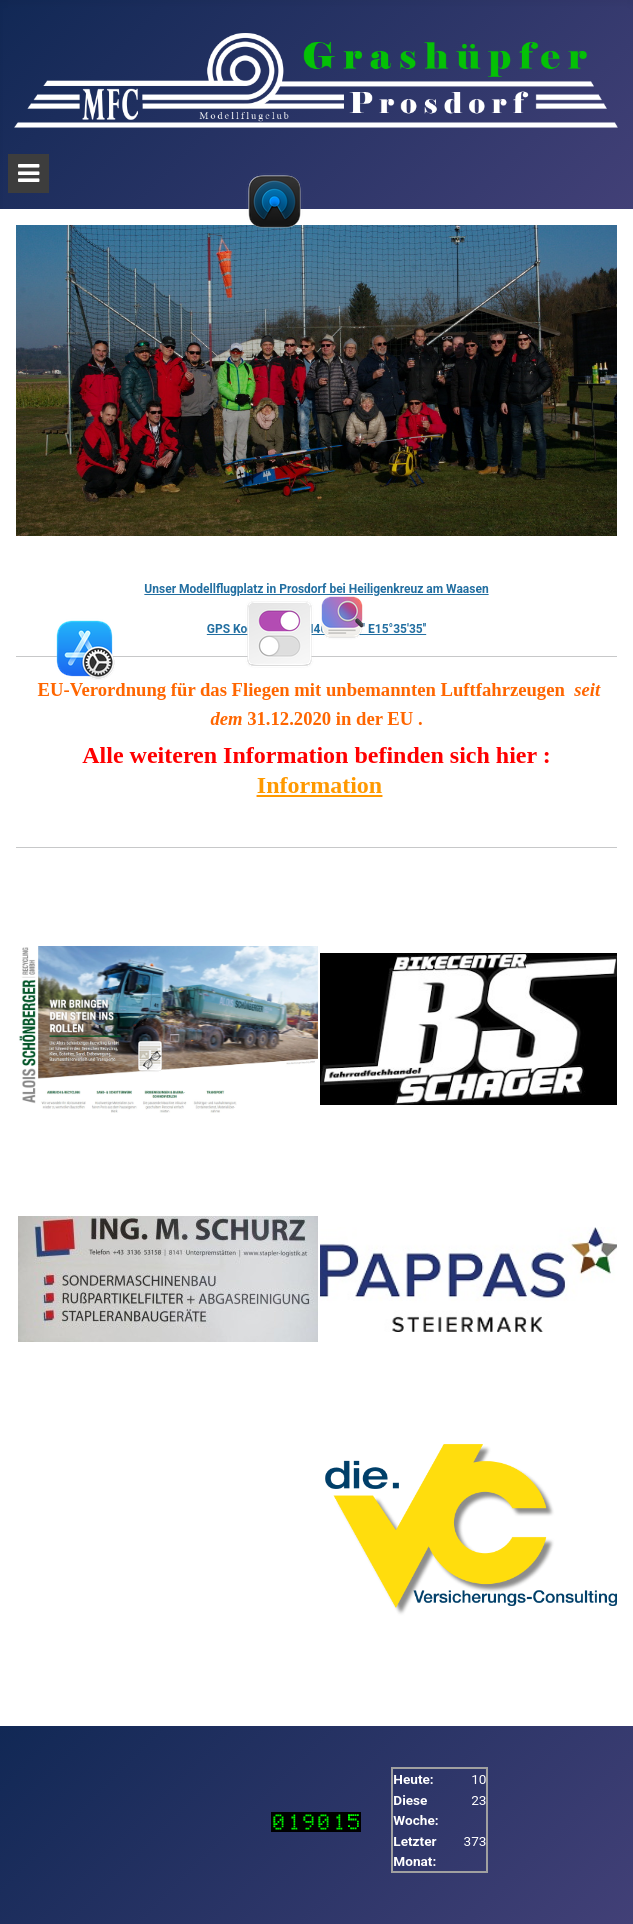 The width and height of the screenshot is (633, 1924). Describe the element at coordinates (274, 201) in the screenshot. I see `open airdrop to share files wirelessly` at that location.